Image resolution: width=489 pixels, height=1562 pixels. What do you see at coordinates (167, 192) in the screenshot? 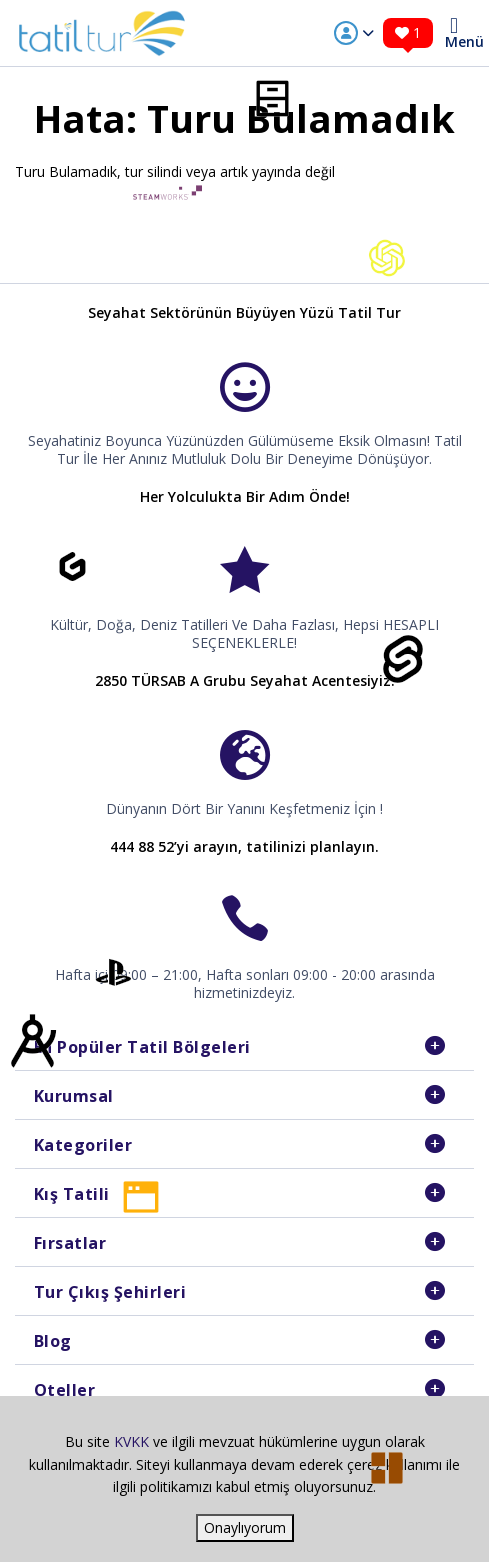
I see `access steamworks developer portal` at bounding box center [167, 192].